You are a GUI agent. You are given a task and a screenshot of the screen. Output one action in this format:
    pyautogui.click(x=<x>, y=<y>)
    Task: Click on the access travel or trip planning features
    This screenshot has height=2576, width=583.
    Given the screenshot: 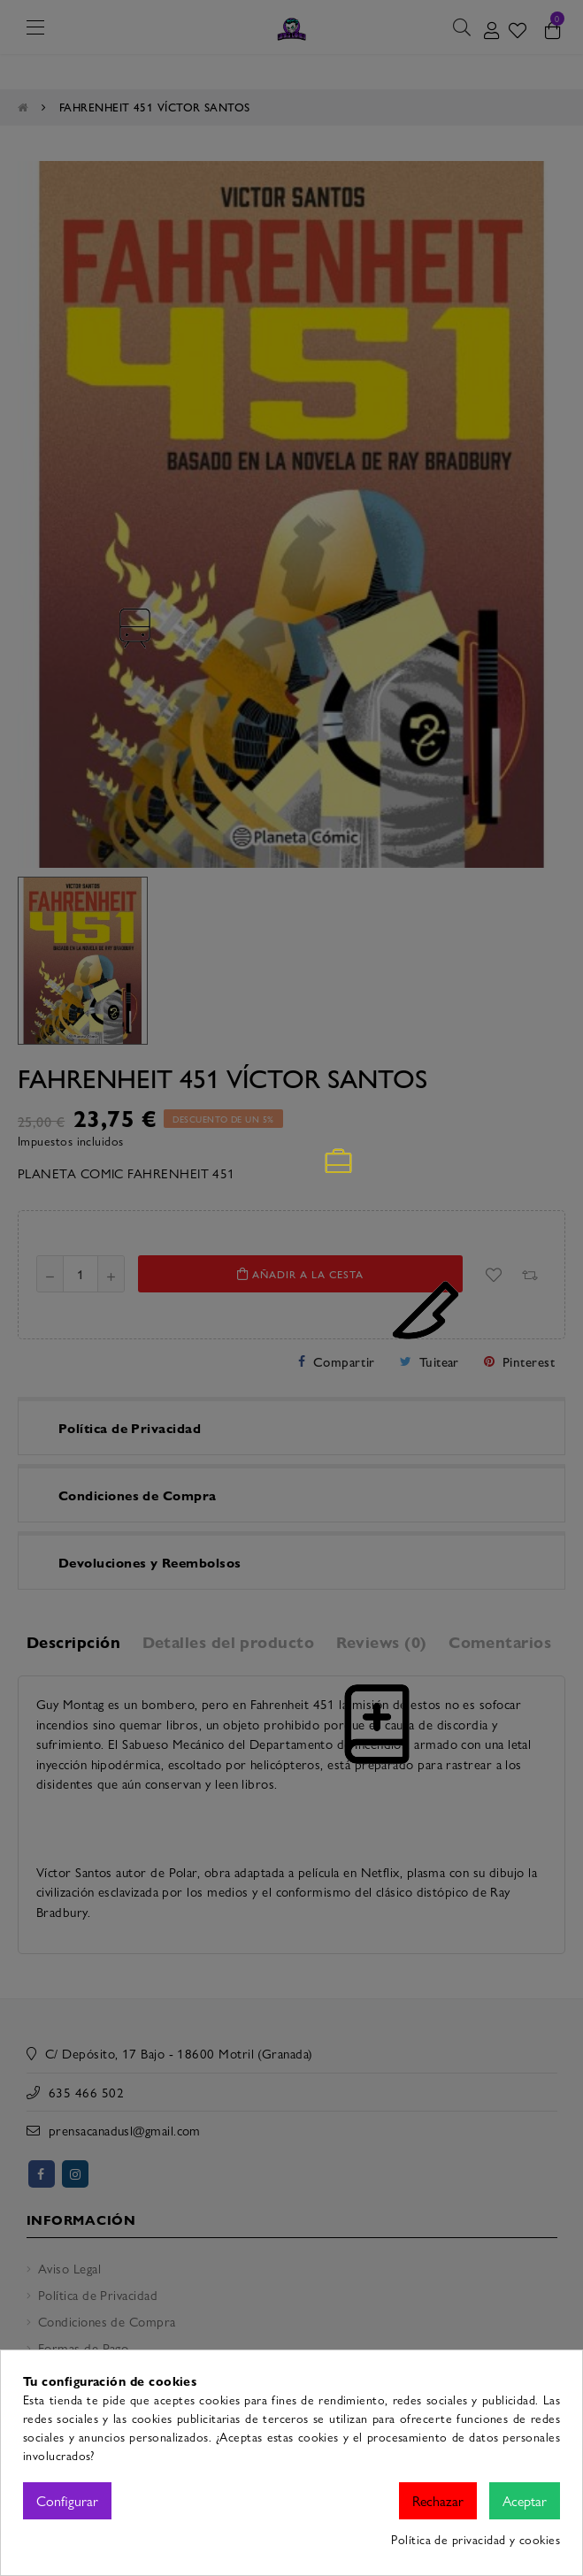 What is the action you would take?
    pyautogui.click(x=338, y=1162)
    